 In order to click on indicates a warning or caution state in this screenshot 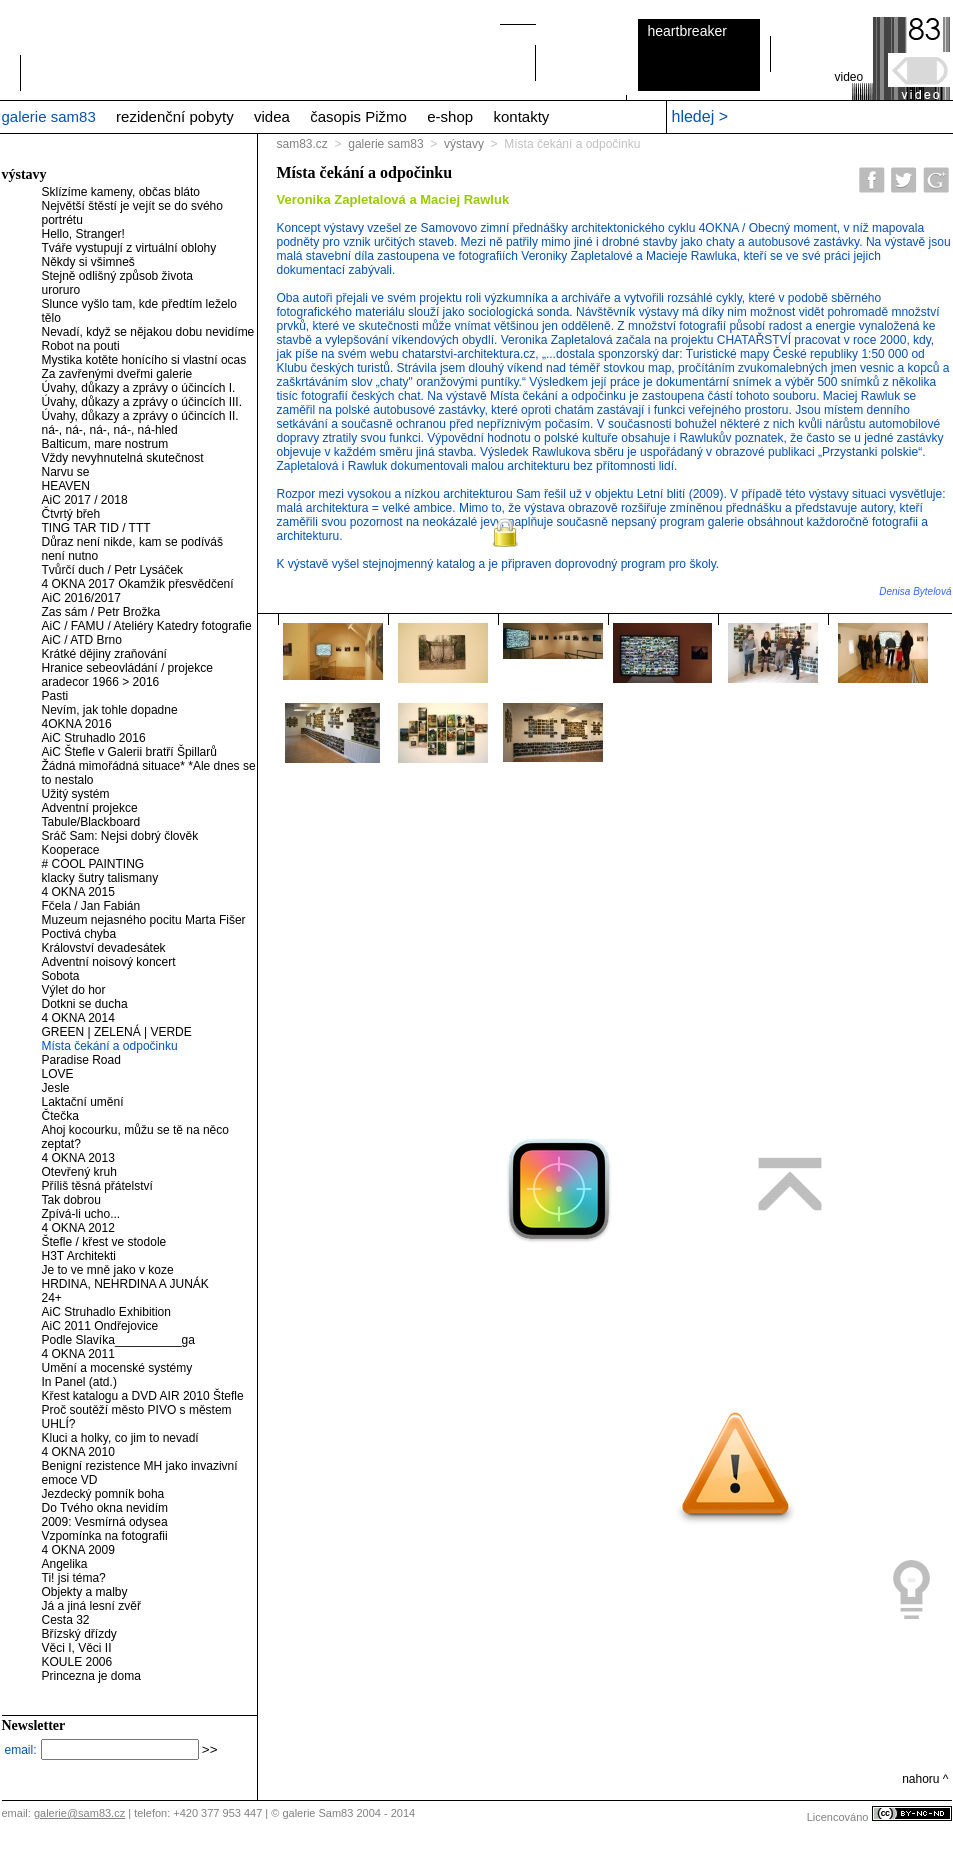, I will do `click(735, 1467)`.